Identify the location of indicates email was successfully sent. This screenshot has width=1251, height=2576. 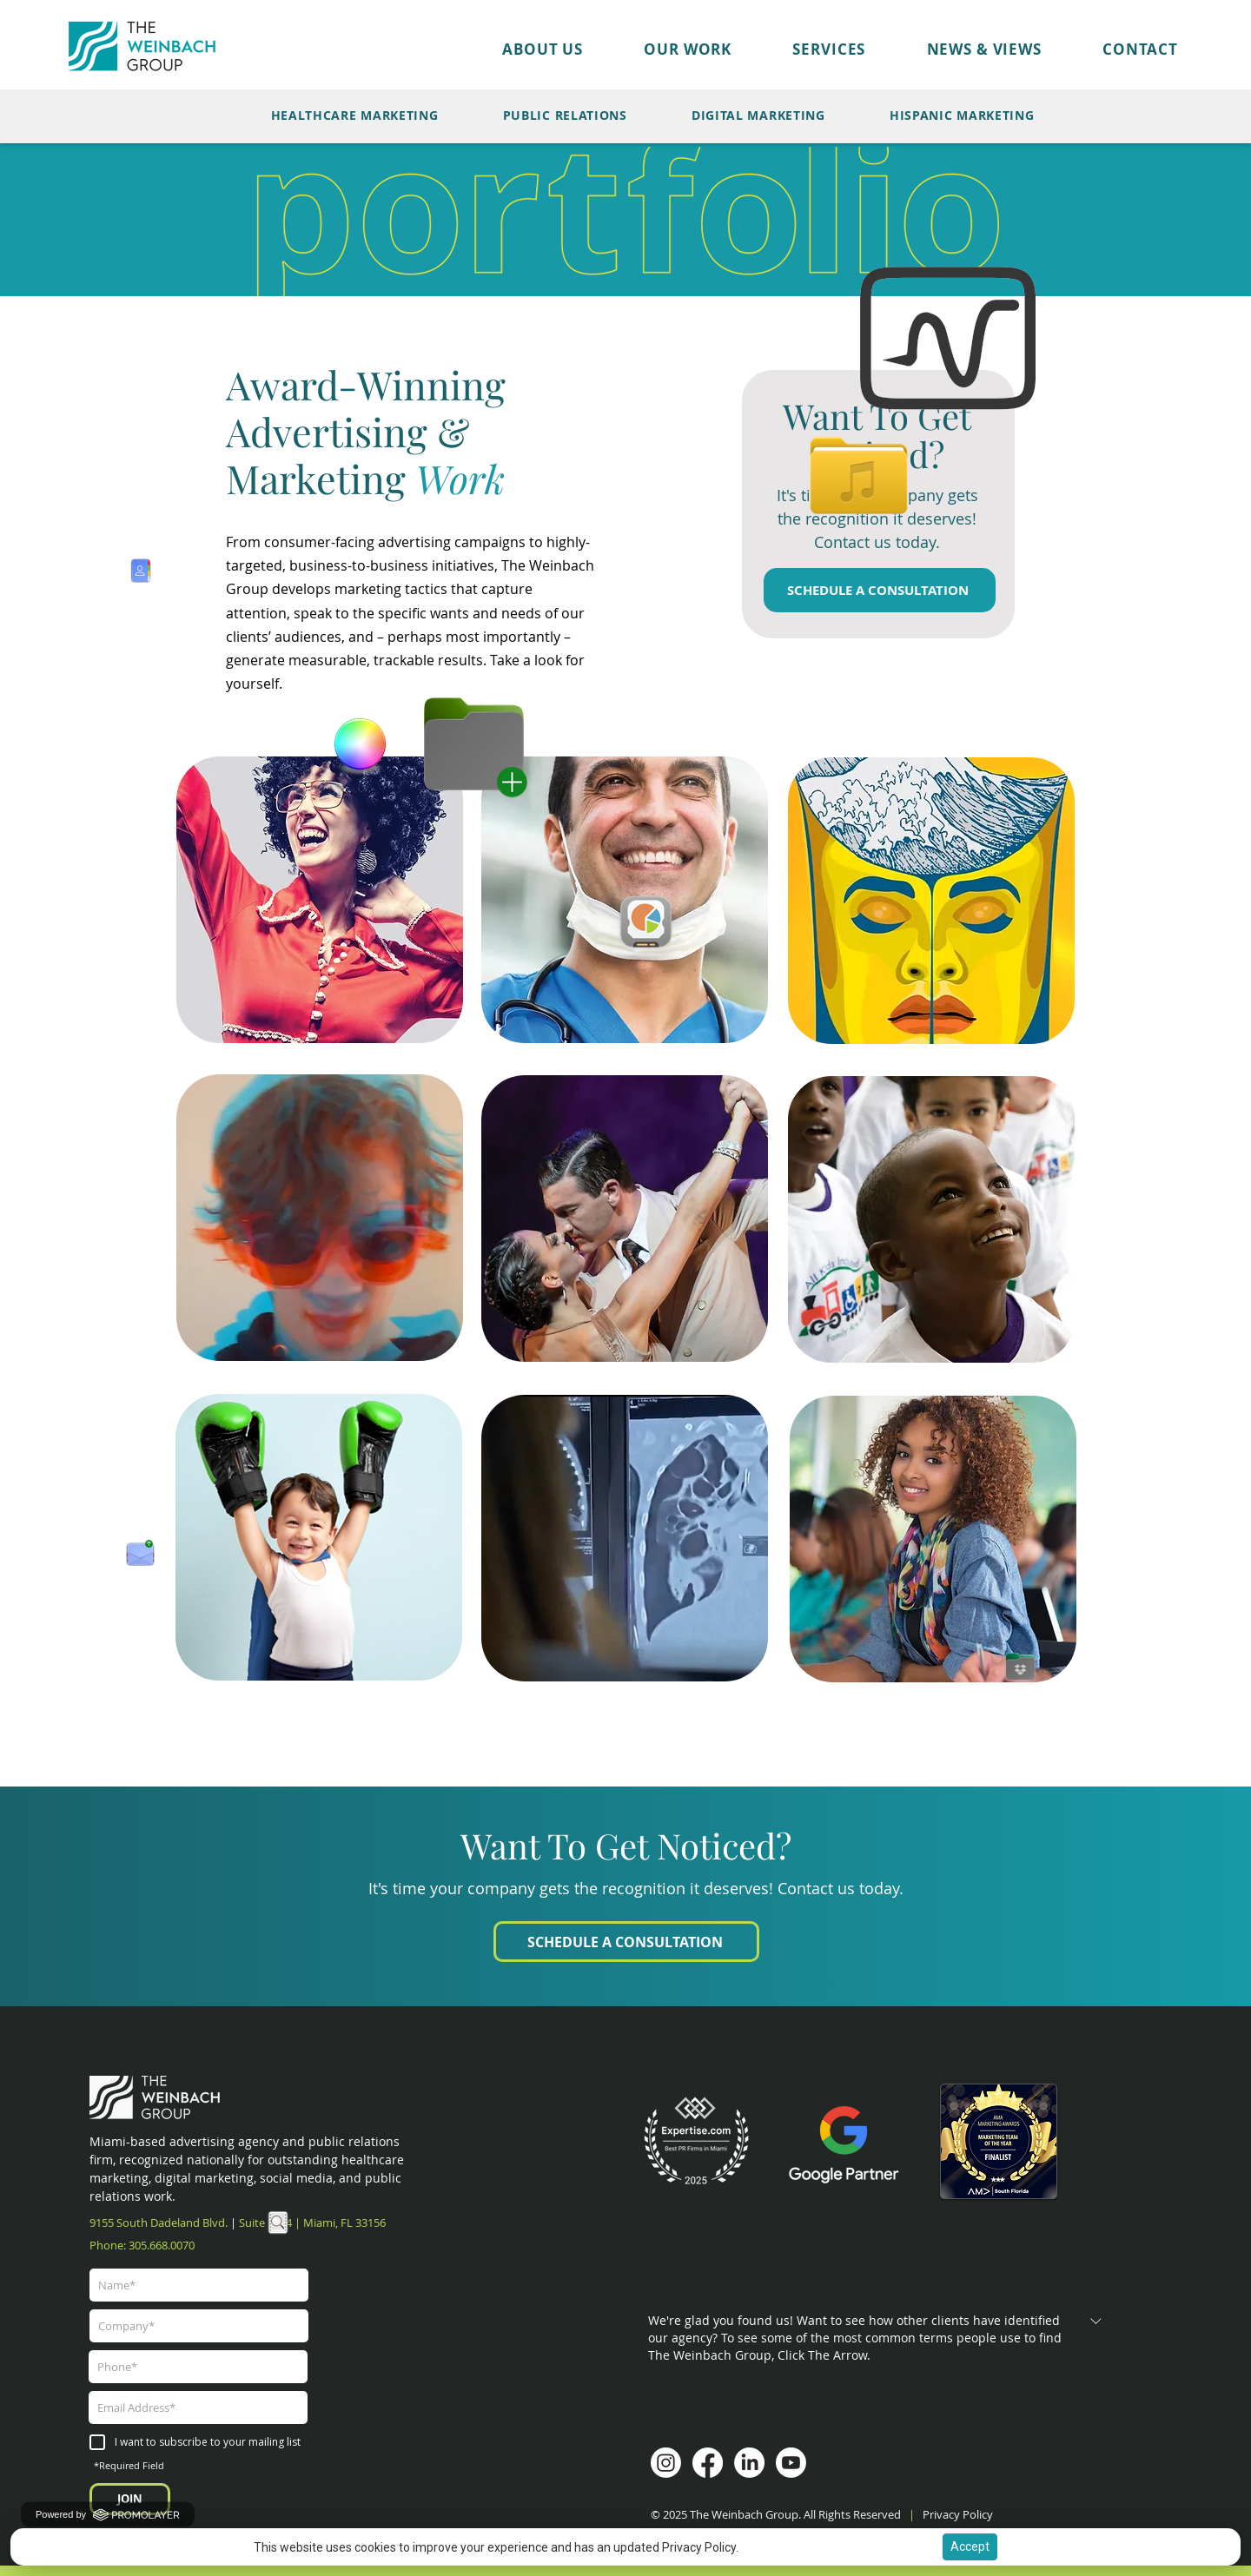
(140, 1554).